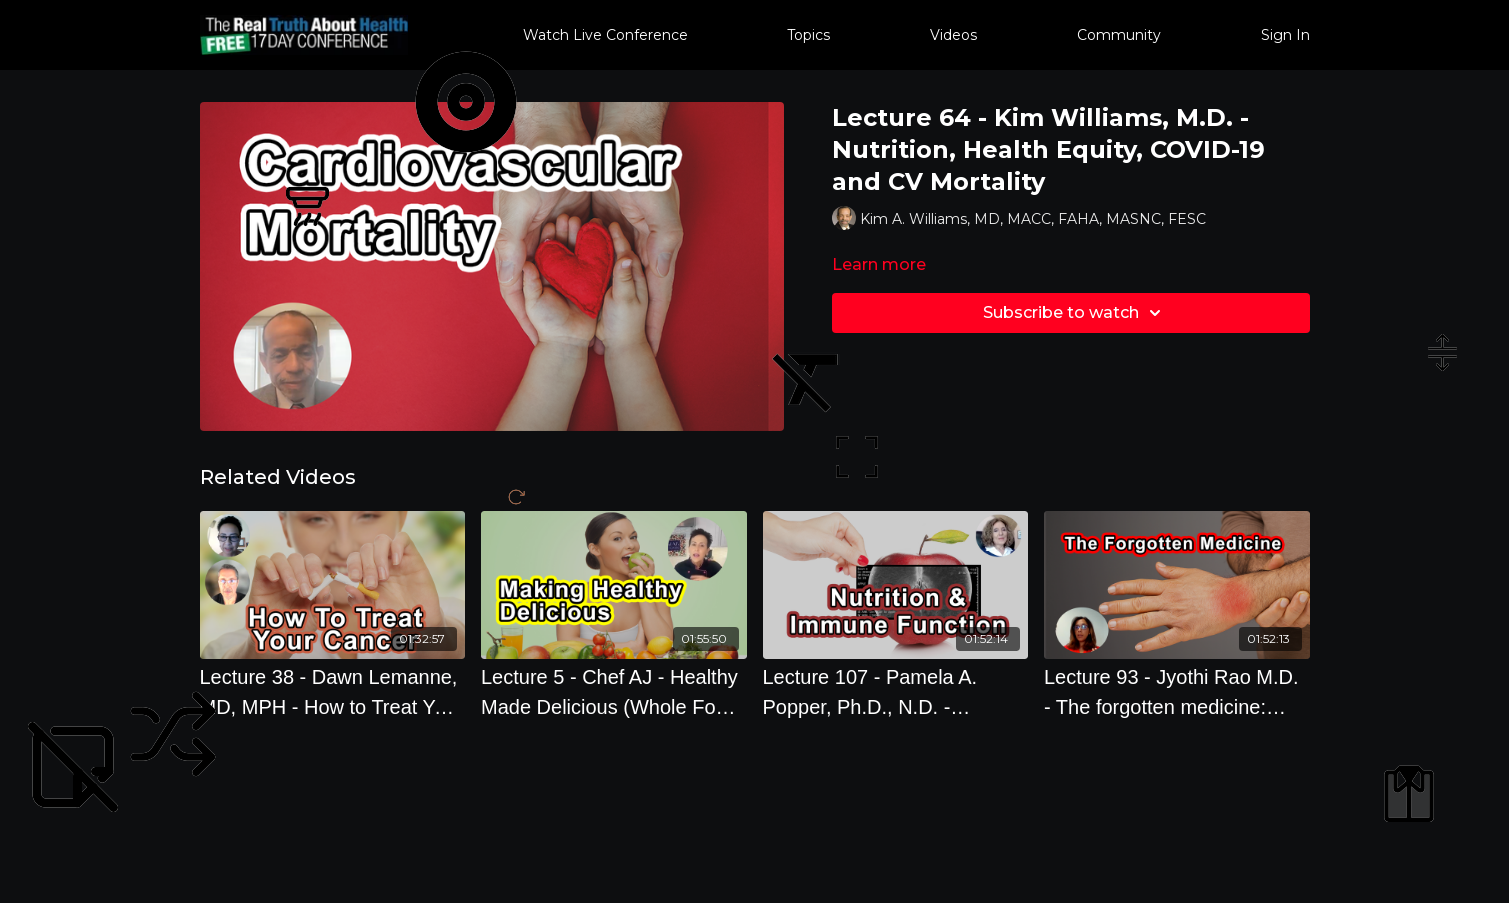 Image resolution: width=1509 pixels, height=903 pixels. I want to click on notes feature is disabled or unavailable, so click(73, 767).